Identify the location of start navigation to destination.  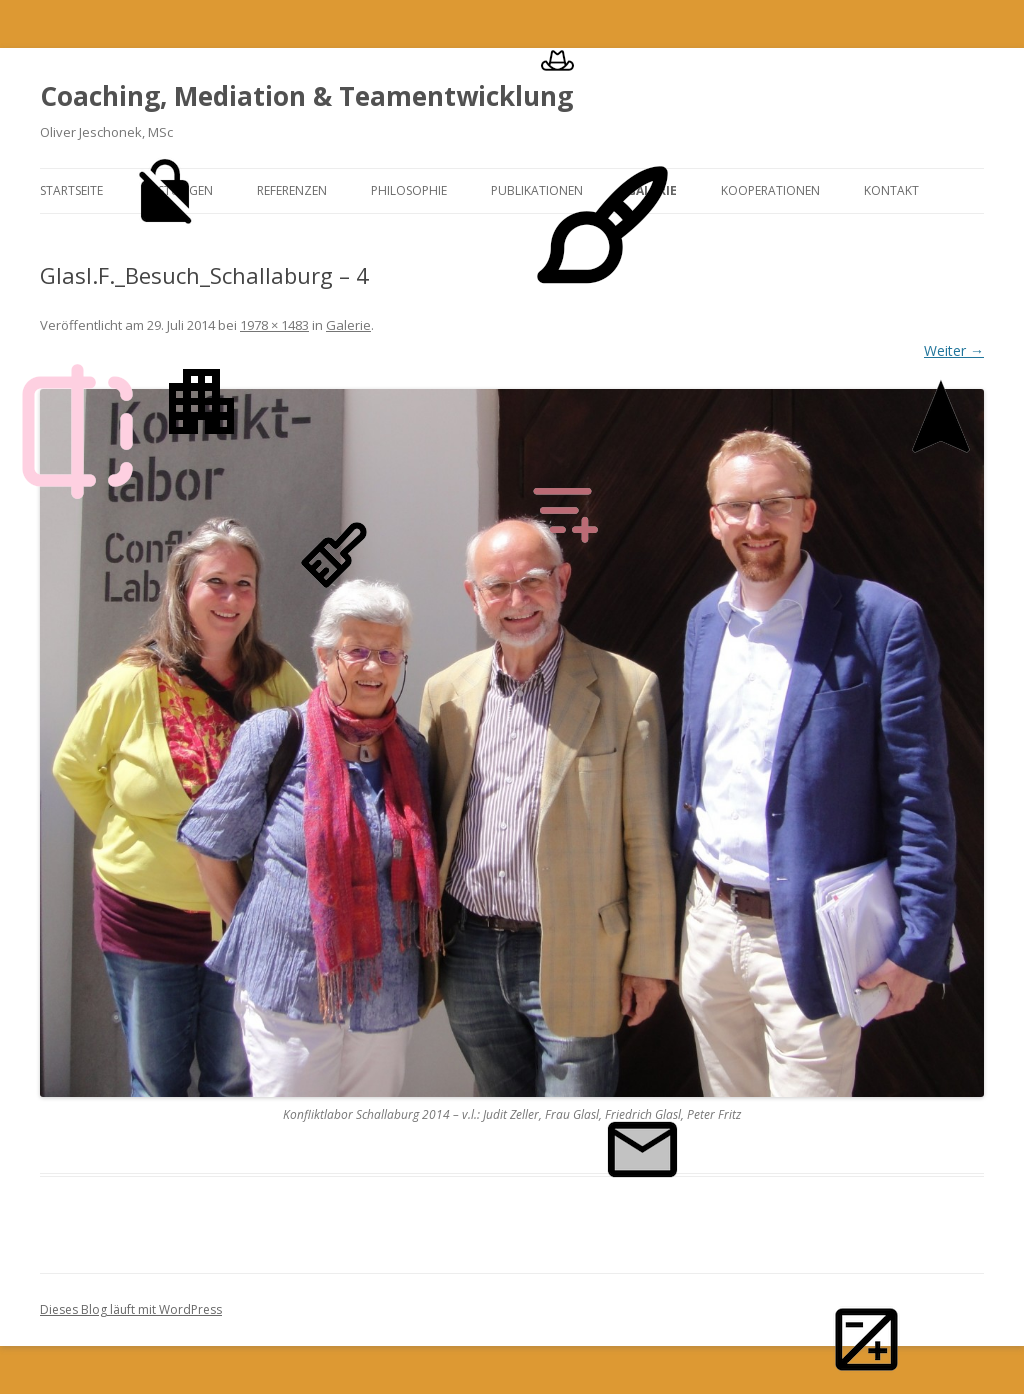
(941, 418).